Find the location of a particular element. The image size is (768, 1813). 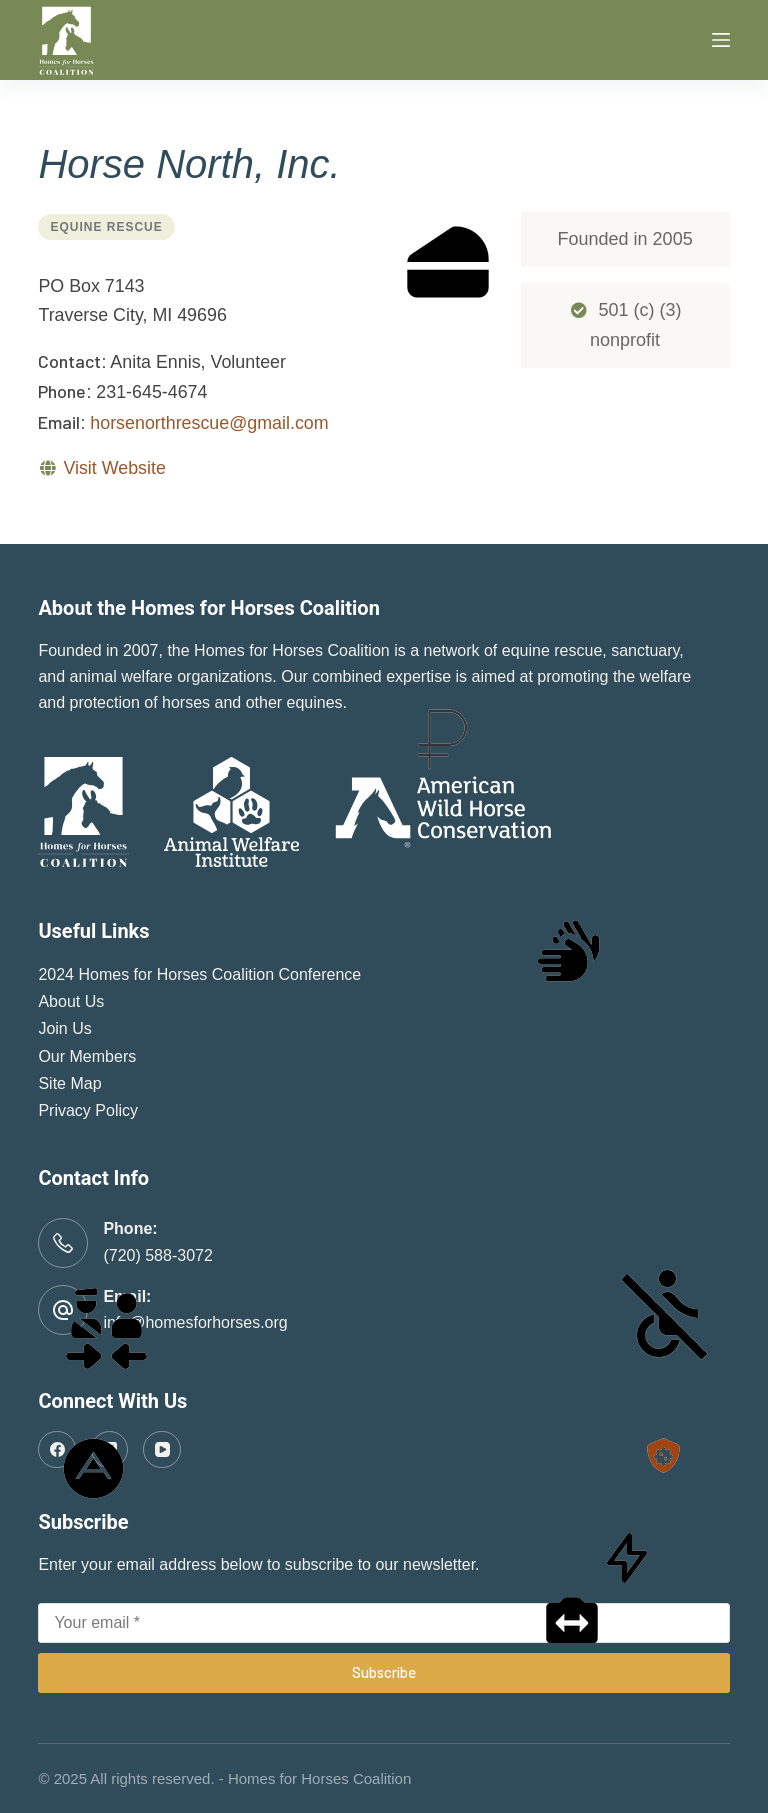

switch between front and rear camera is located at coordinates (572, 1623).